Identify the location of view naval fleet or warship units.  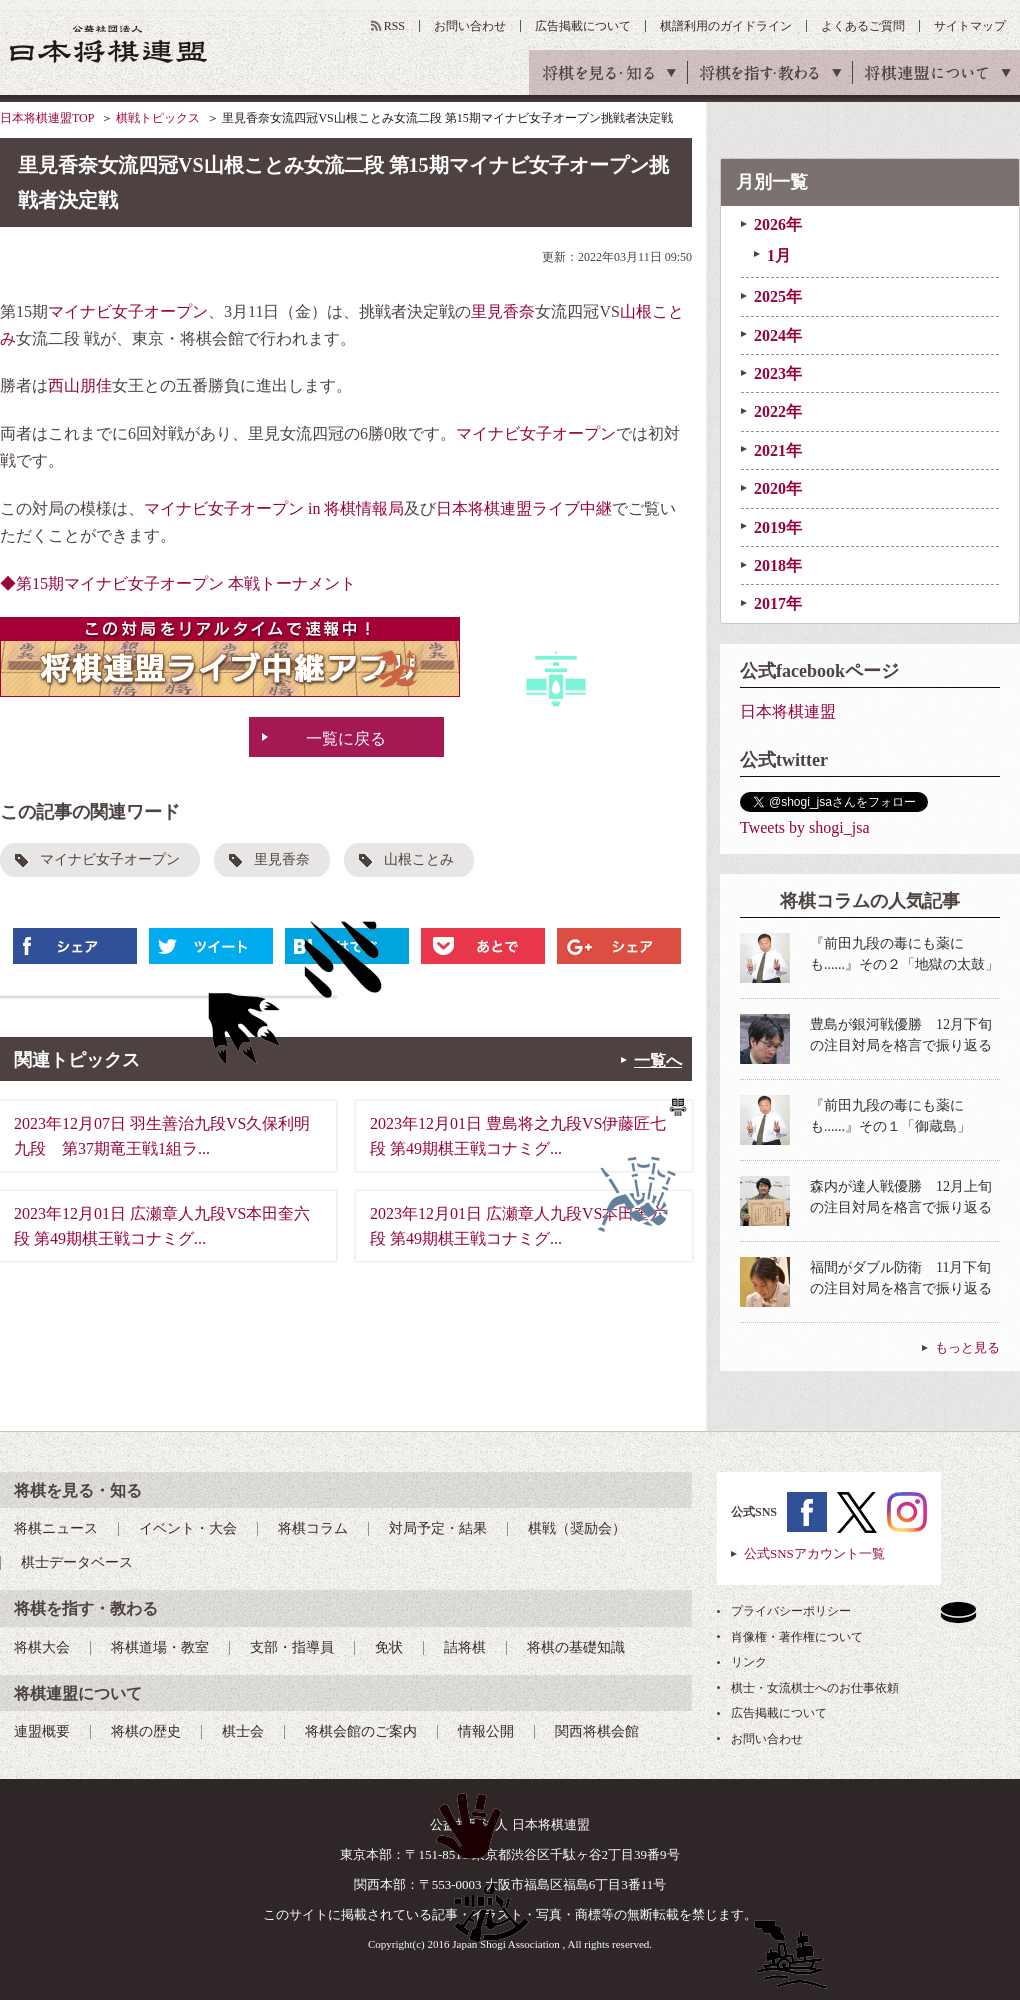
(791, 1957).